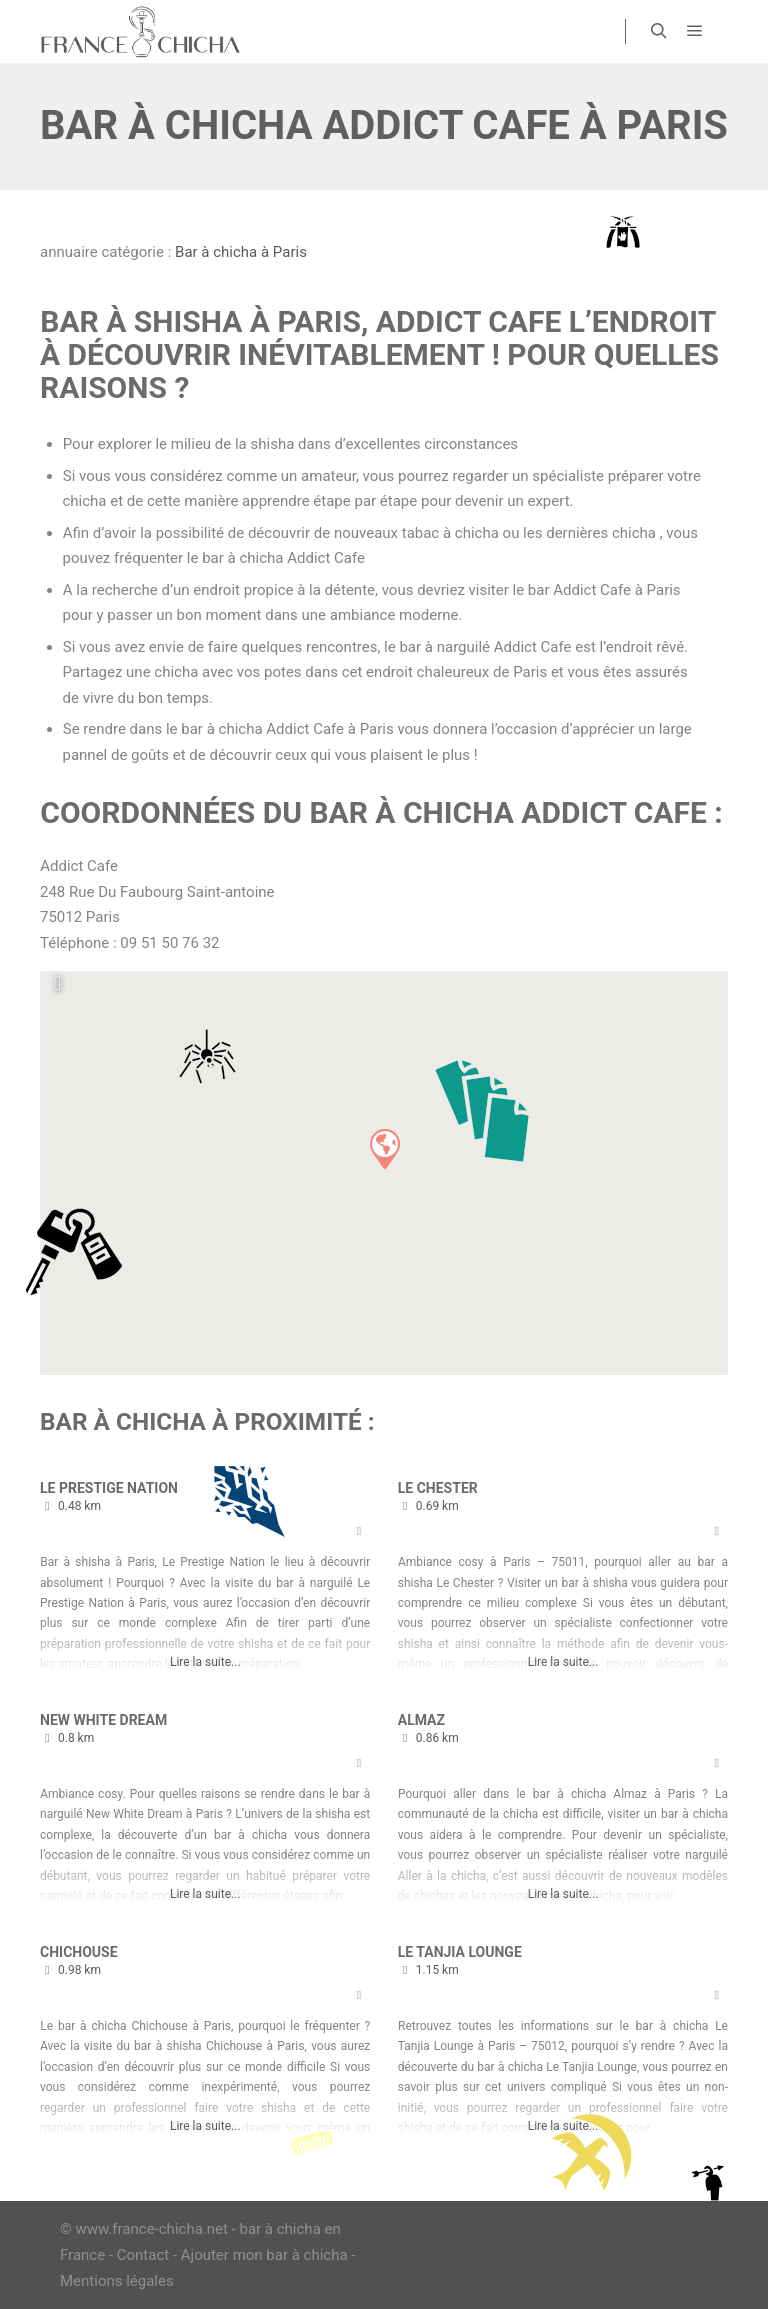  Describe the element at coordinates (207, 1056) in the screenshot. I see `indicates spider enemy or creature in game` at that location.